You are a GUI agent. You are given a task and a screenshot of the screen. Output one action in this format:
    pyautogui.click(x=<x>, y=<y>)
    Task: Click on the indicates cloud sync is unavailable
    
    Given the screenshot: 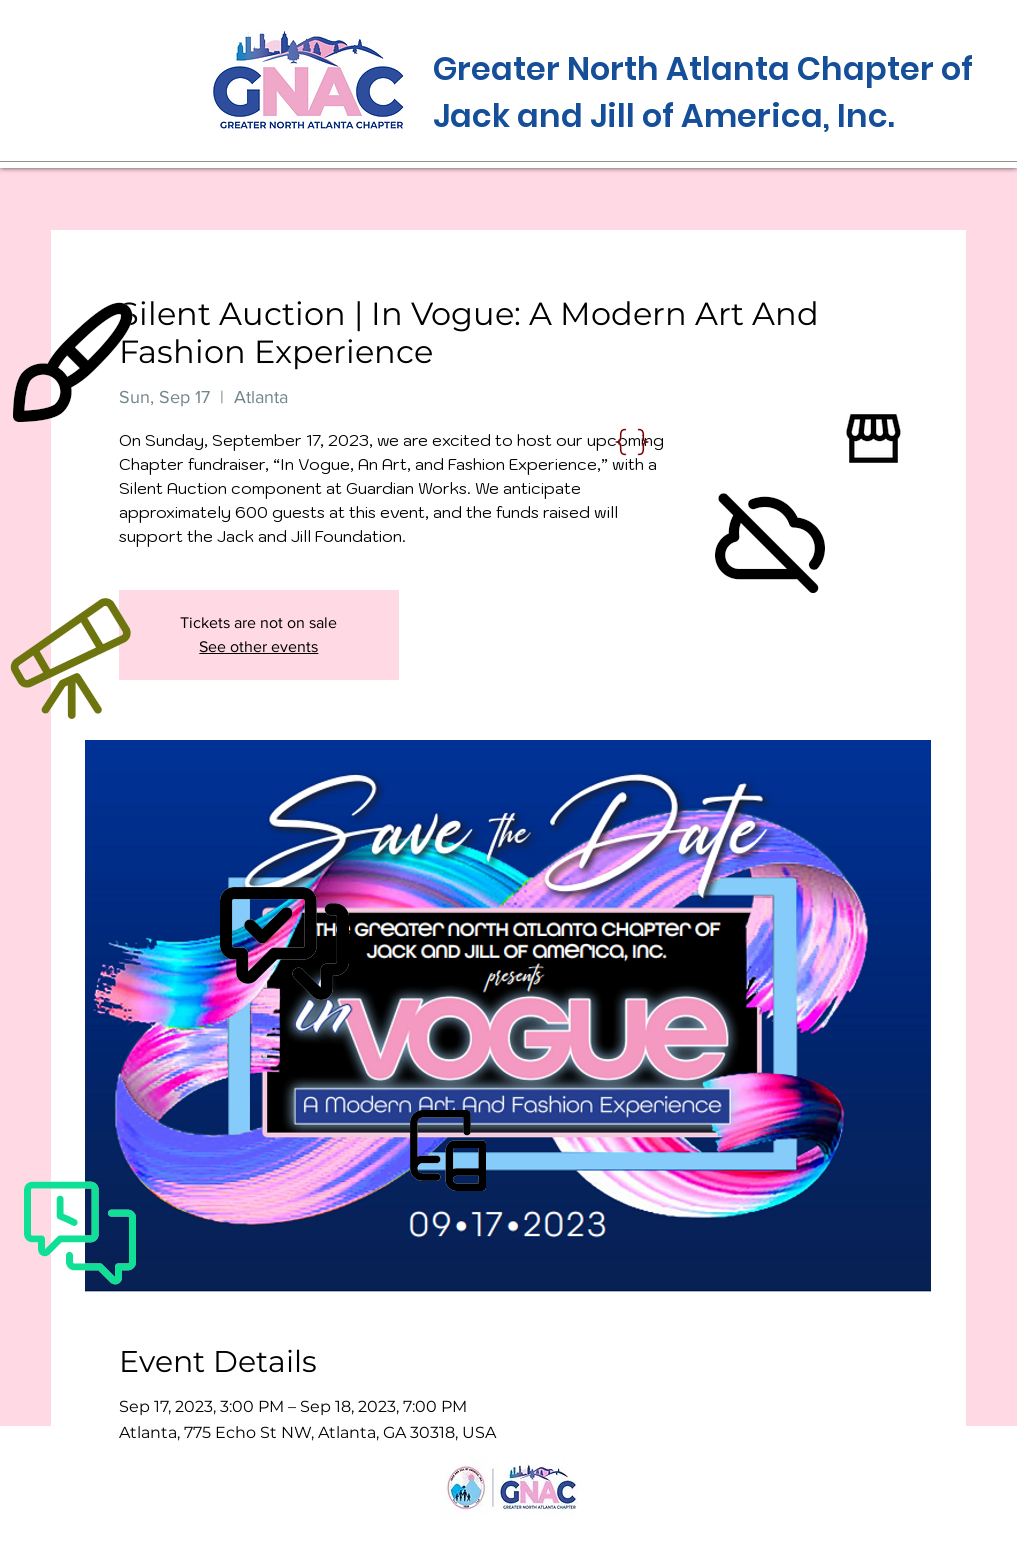 What is the action you would take?
    pyautogui.click(x=770, y=538)
    